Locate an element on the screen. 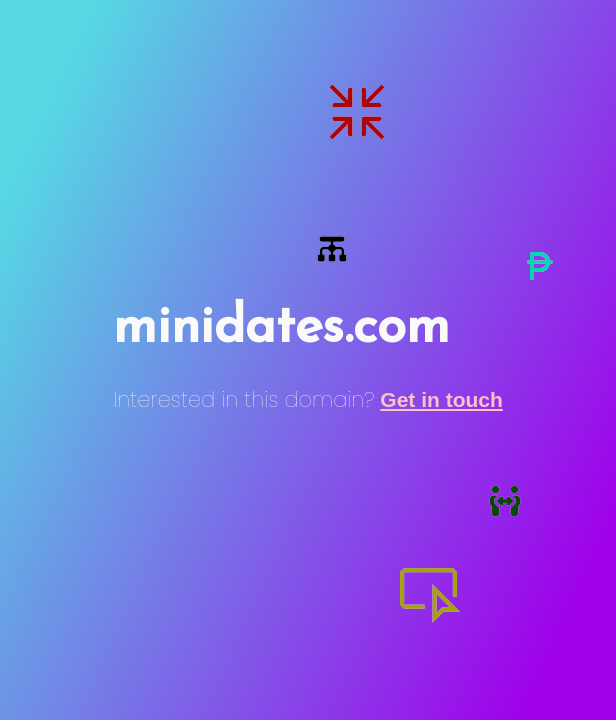 The height and width of the screenshot is (720, 616). exit fullscreen mode is located at coordinates (357, 112).